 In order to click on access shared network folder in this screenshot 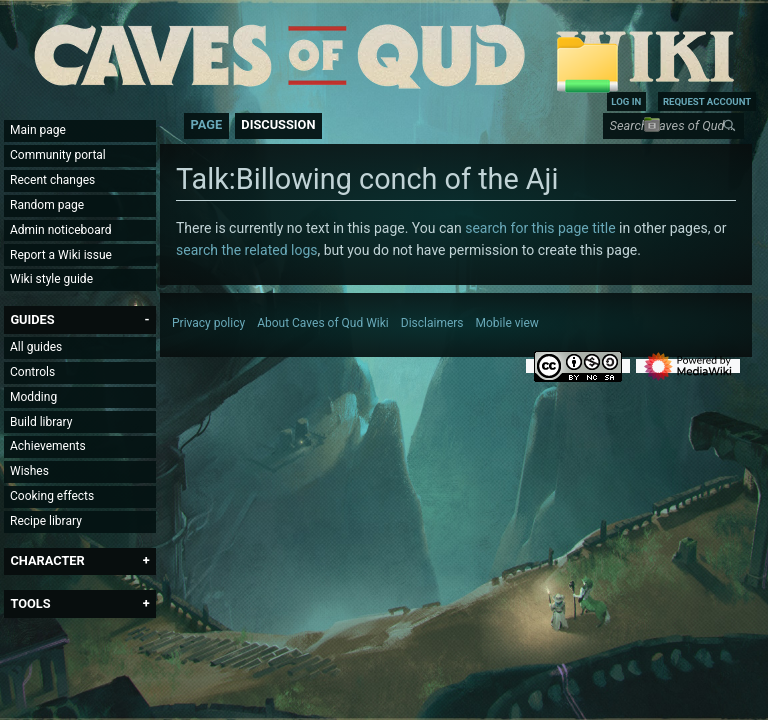, I will do `click(587, 62)`.